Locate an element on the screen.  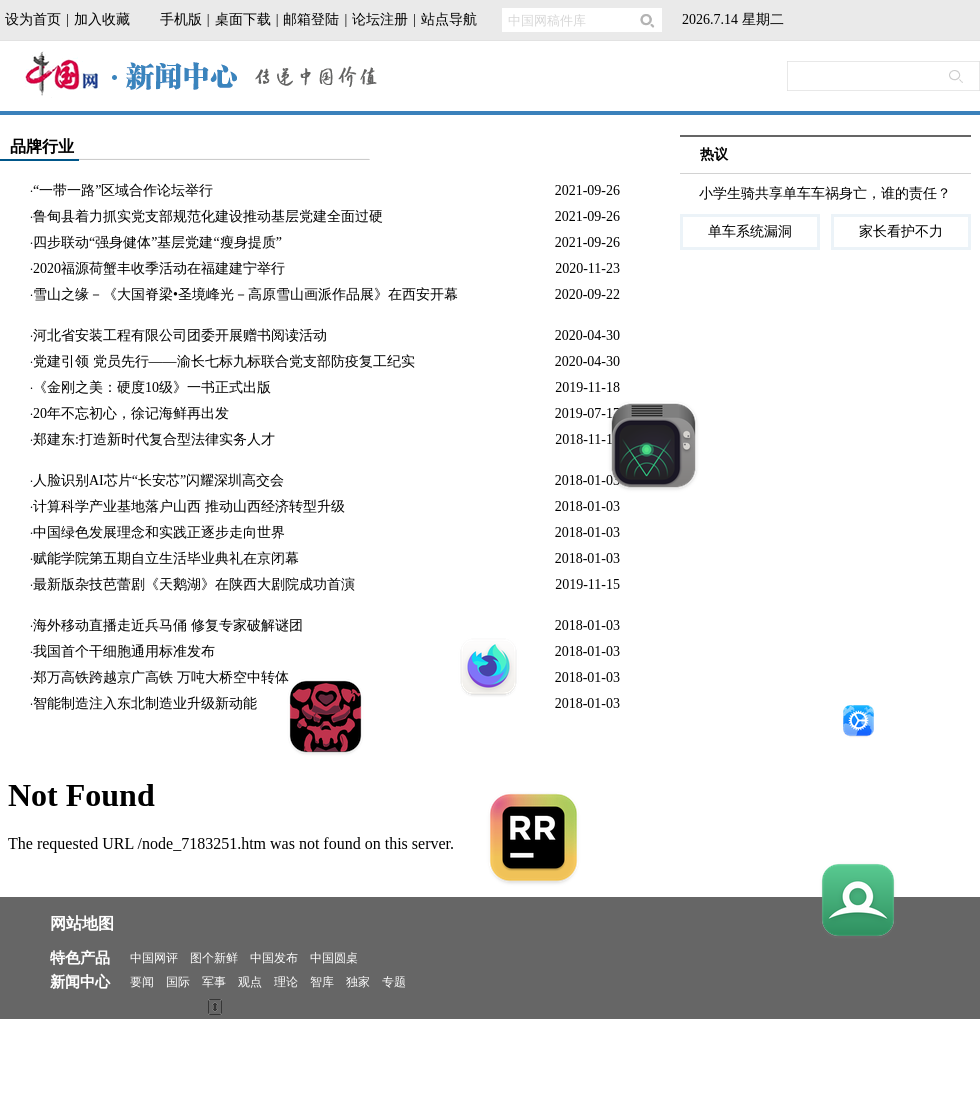
open transmission torrent client is located at coordinates (215, 1007).